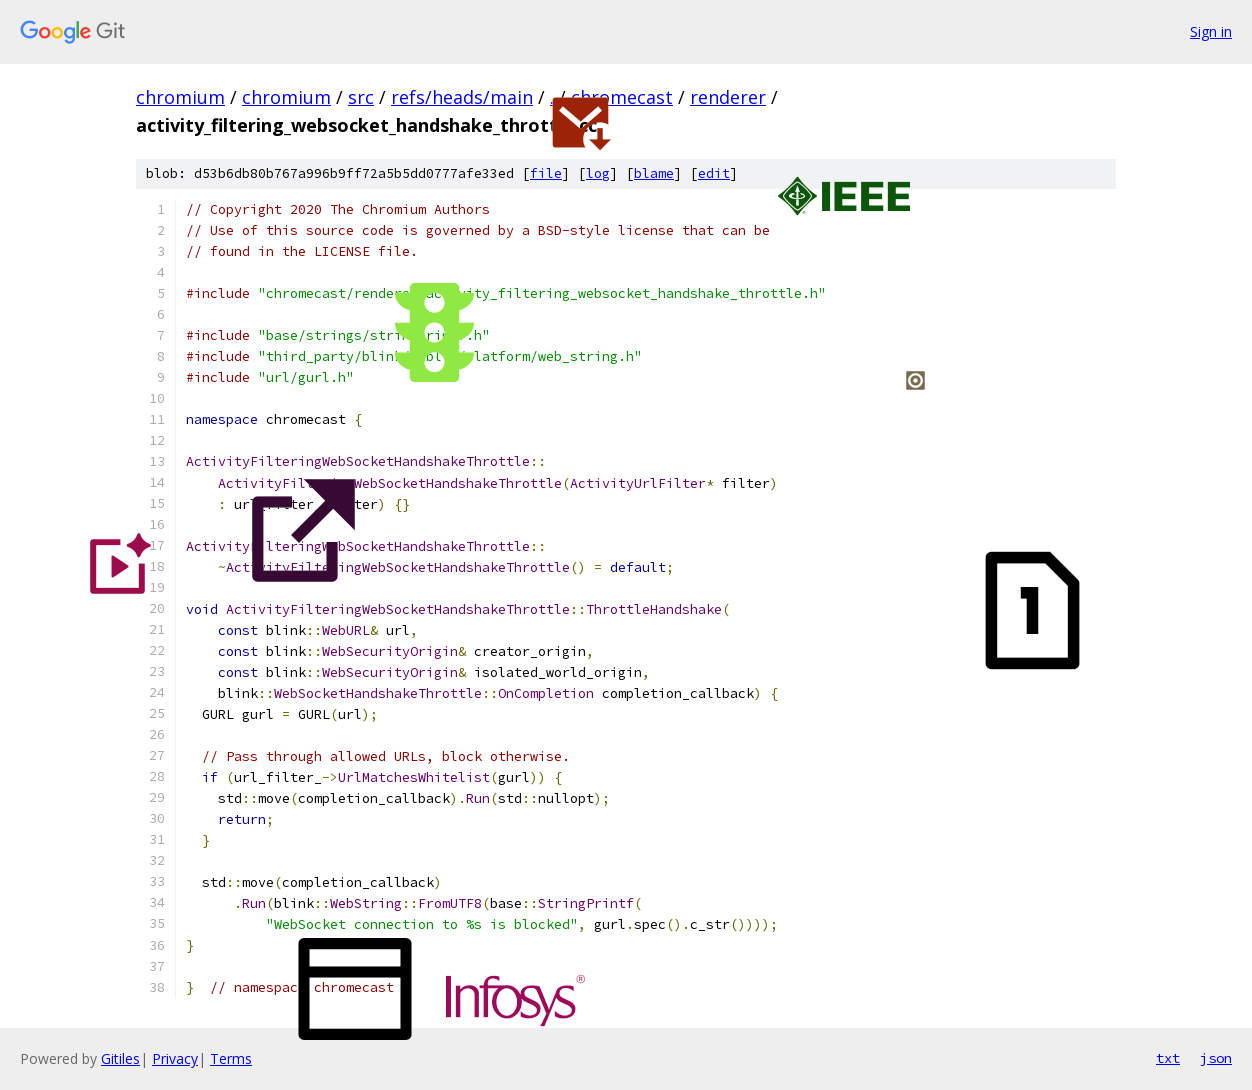 Image resolution: width=1252 pixels, height=1090 pixels. What do you see at coordinates (117, 566) in the screenshot?
I see `access AI-powered video tools` at bounding box center [117, 566].